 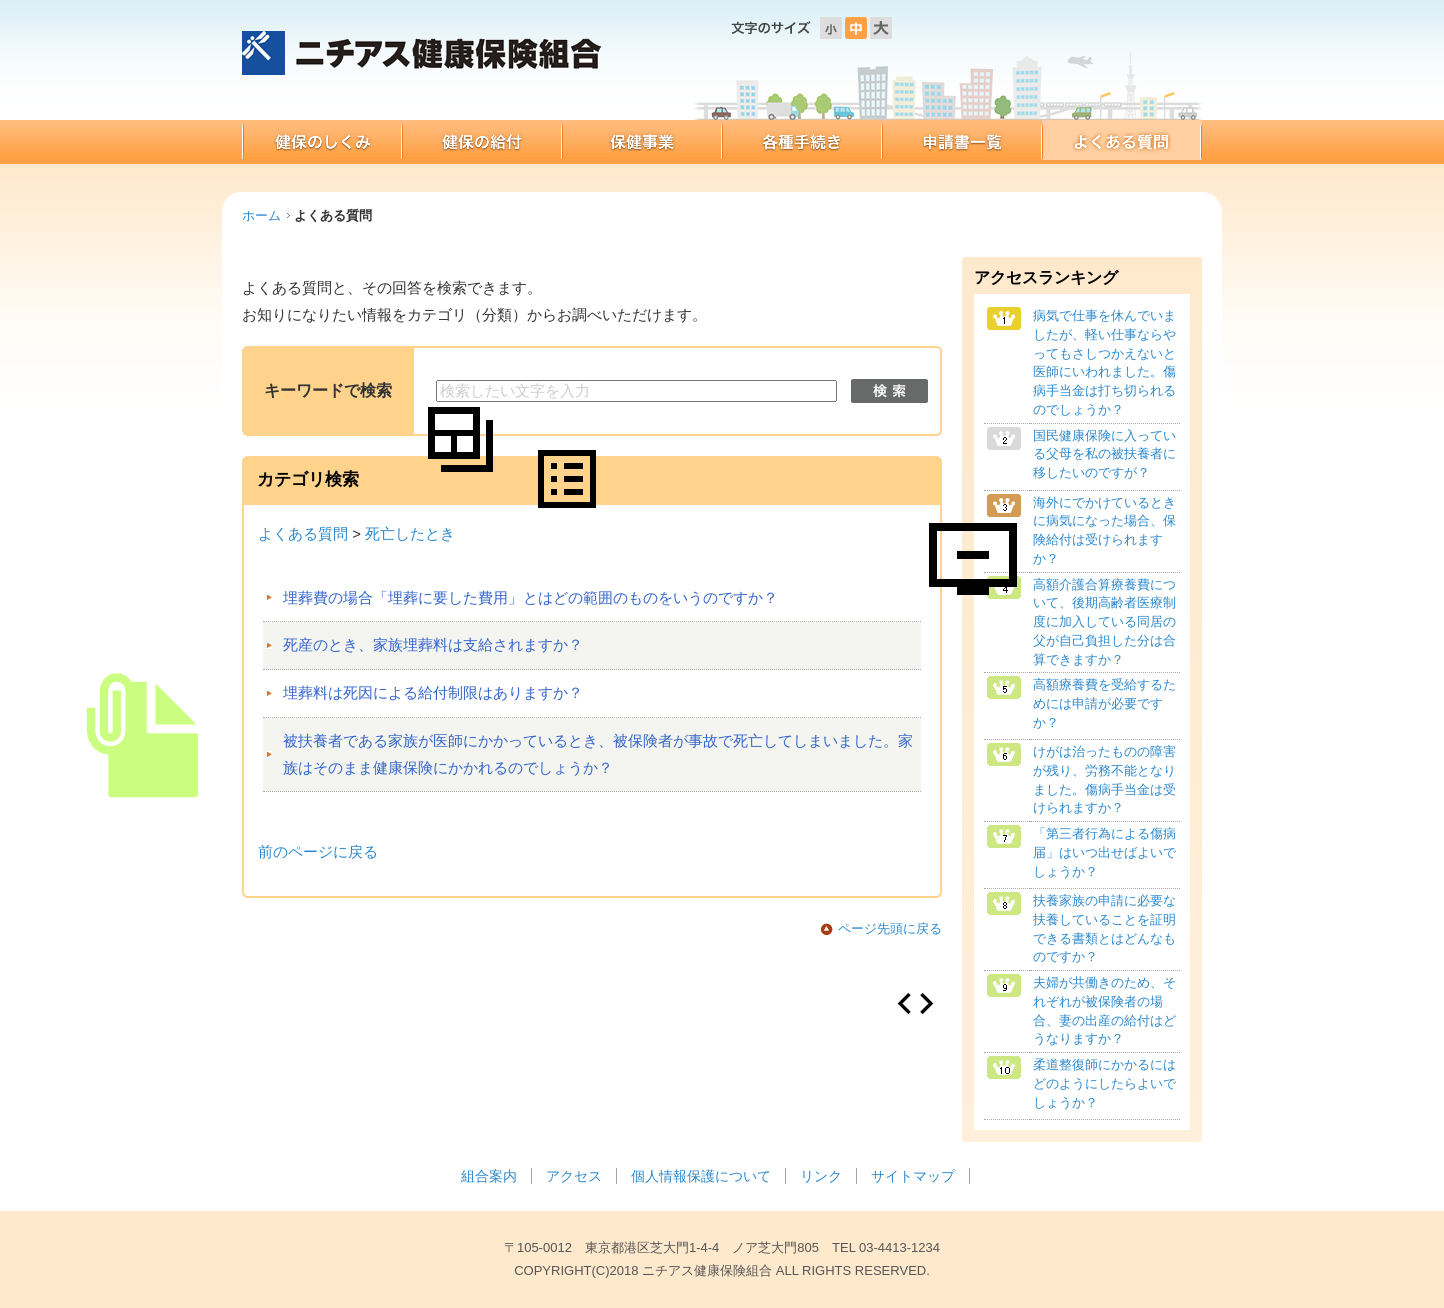 I want to click on remove item from media queue, so click(x=973, y=559).